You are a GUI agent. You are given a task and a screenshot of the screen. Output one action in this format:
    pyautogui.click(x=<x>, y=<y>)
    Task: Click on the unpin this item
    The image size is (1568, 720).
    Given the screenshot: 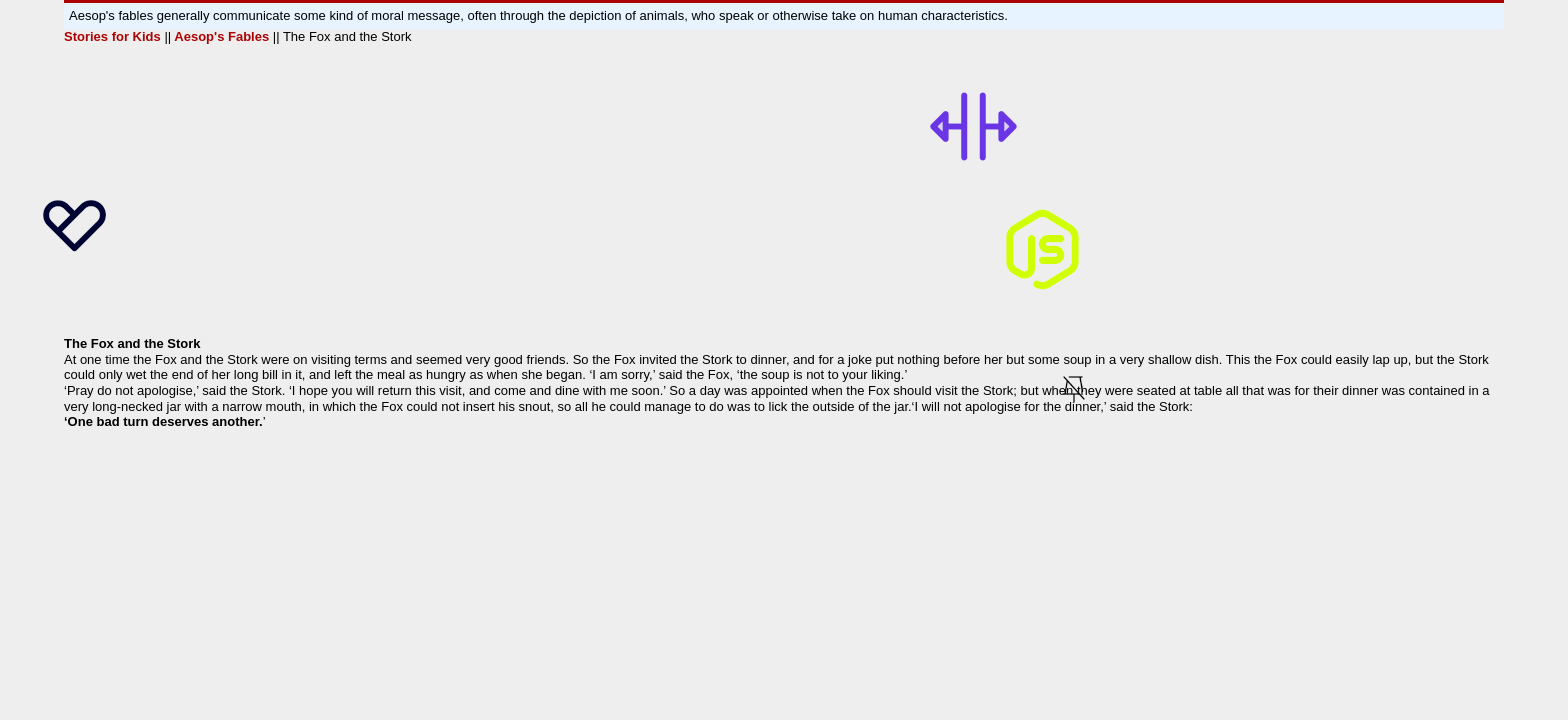 What is the action you would take?
    pyautogui.click(x=1074, y=388)
    